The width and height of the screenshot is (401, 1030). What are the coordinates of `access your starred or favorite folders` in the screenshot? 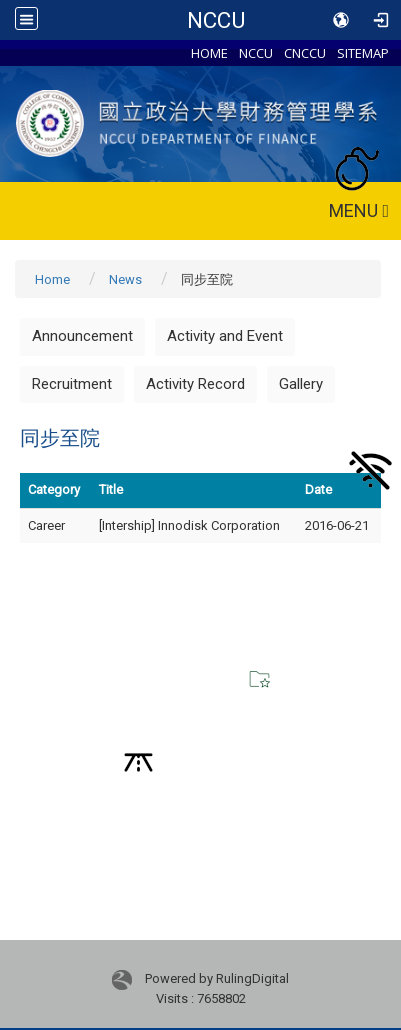 It's located at (259, 678).